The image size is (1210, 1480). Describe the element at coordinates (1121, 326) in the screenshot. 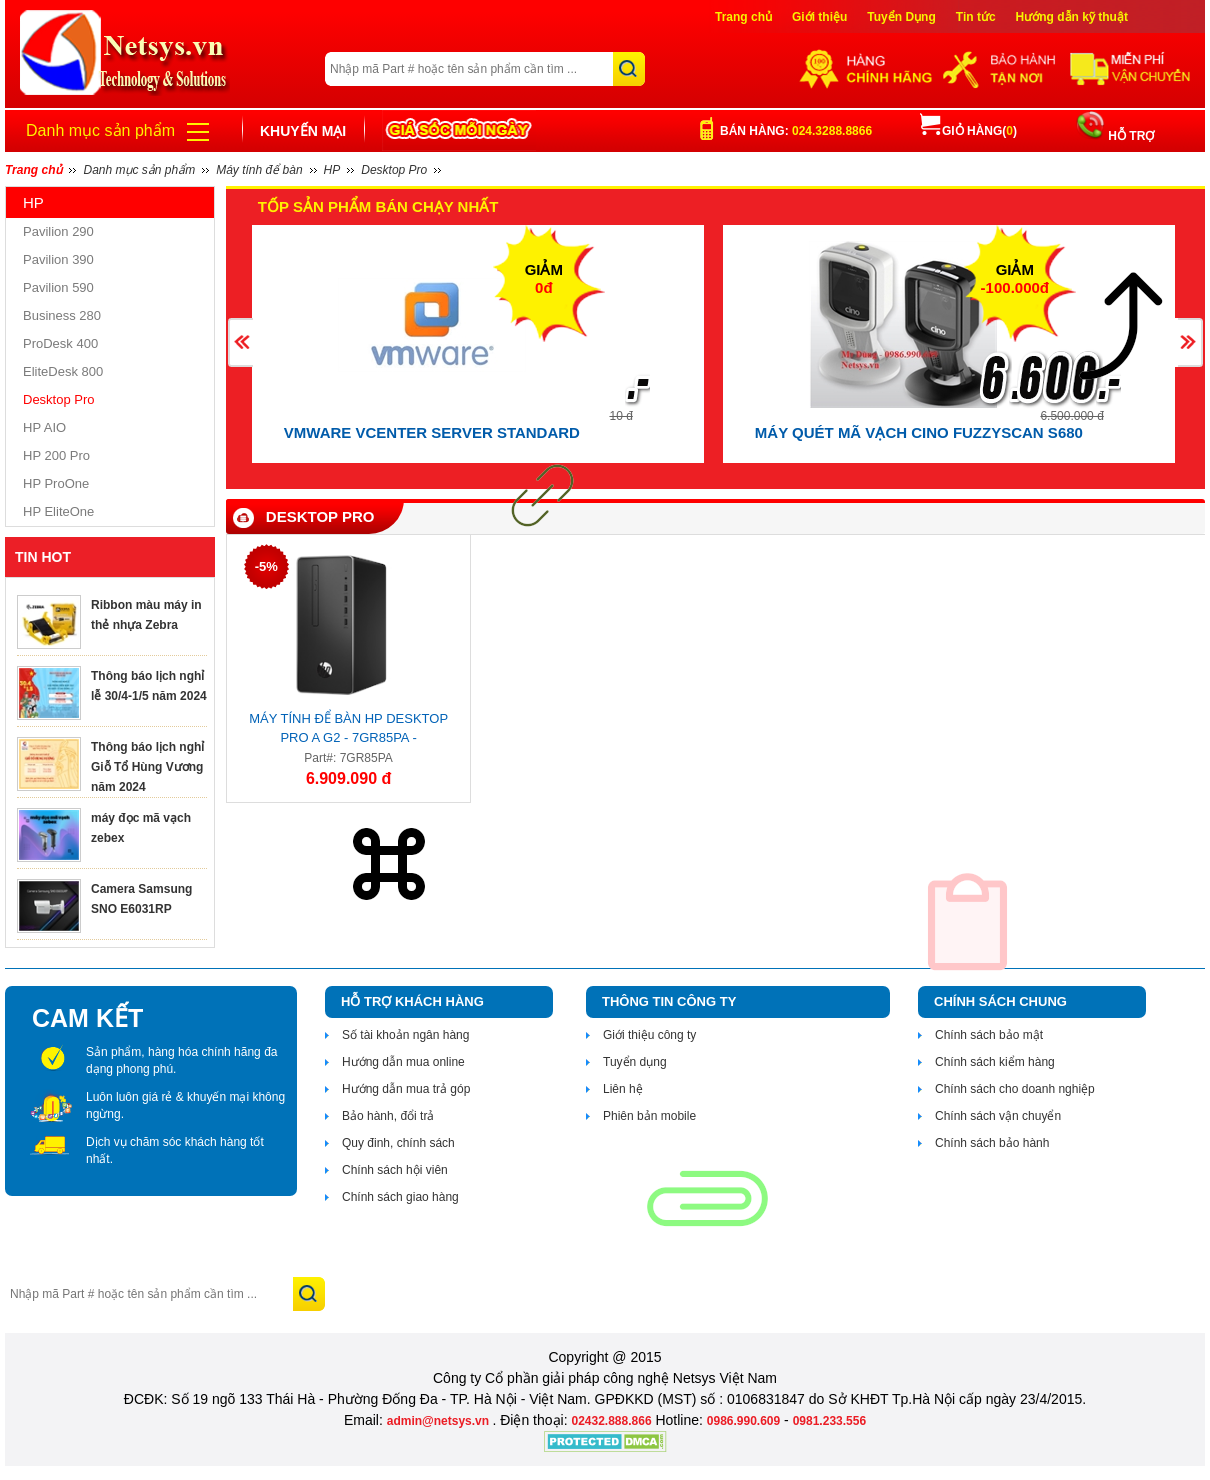

I see `redirect or forward content` at that location.